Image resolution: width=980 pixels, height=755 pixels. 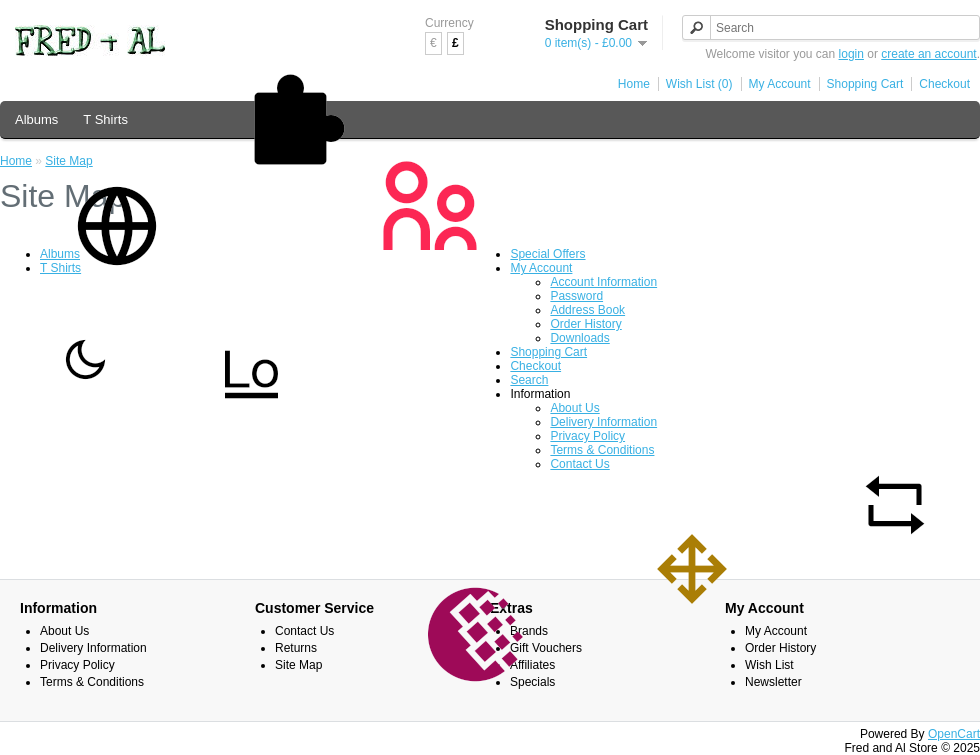 What do you see at coordinates (251, 374) in the screenshot?
I see `lodash javascript library logo` at bounding box center [251, 374].